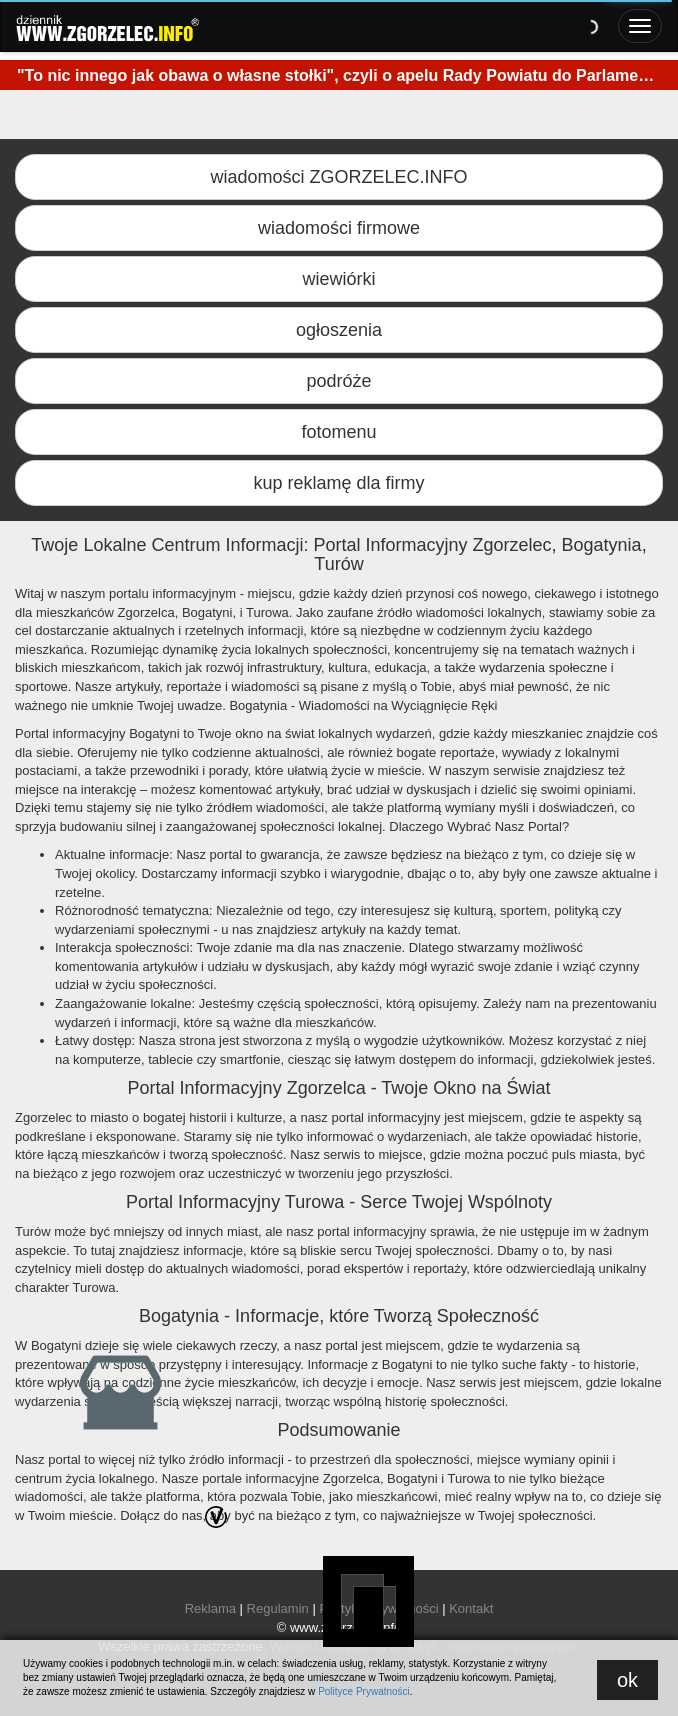  What do you see at coordinates (216, 1517) in the screenshot?
I see `semantic versioning (semver) logo` at bounding box center [216, 1517].